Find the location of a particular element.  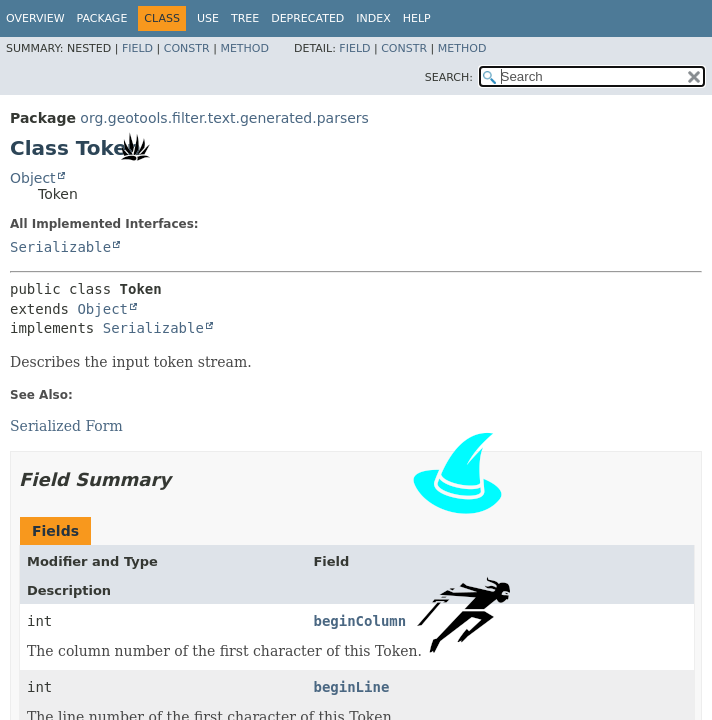

agave plant icon for a gardening or farming game is located at coordinates (135, 146).